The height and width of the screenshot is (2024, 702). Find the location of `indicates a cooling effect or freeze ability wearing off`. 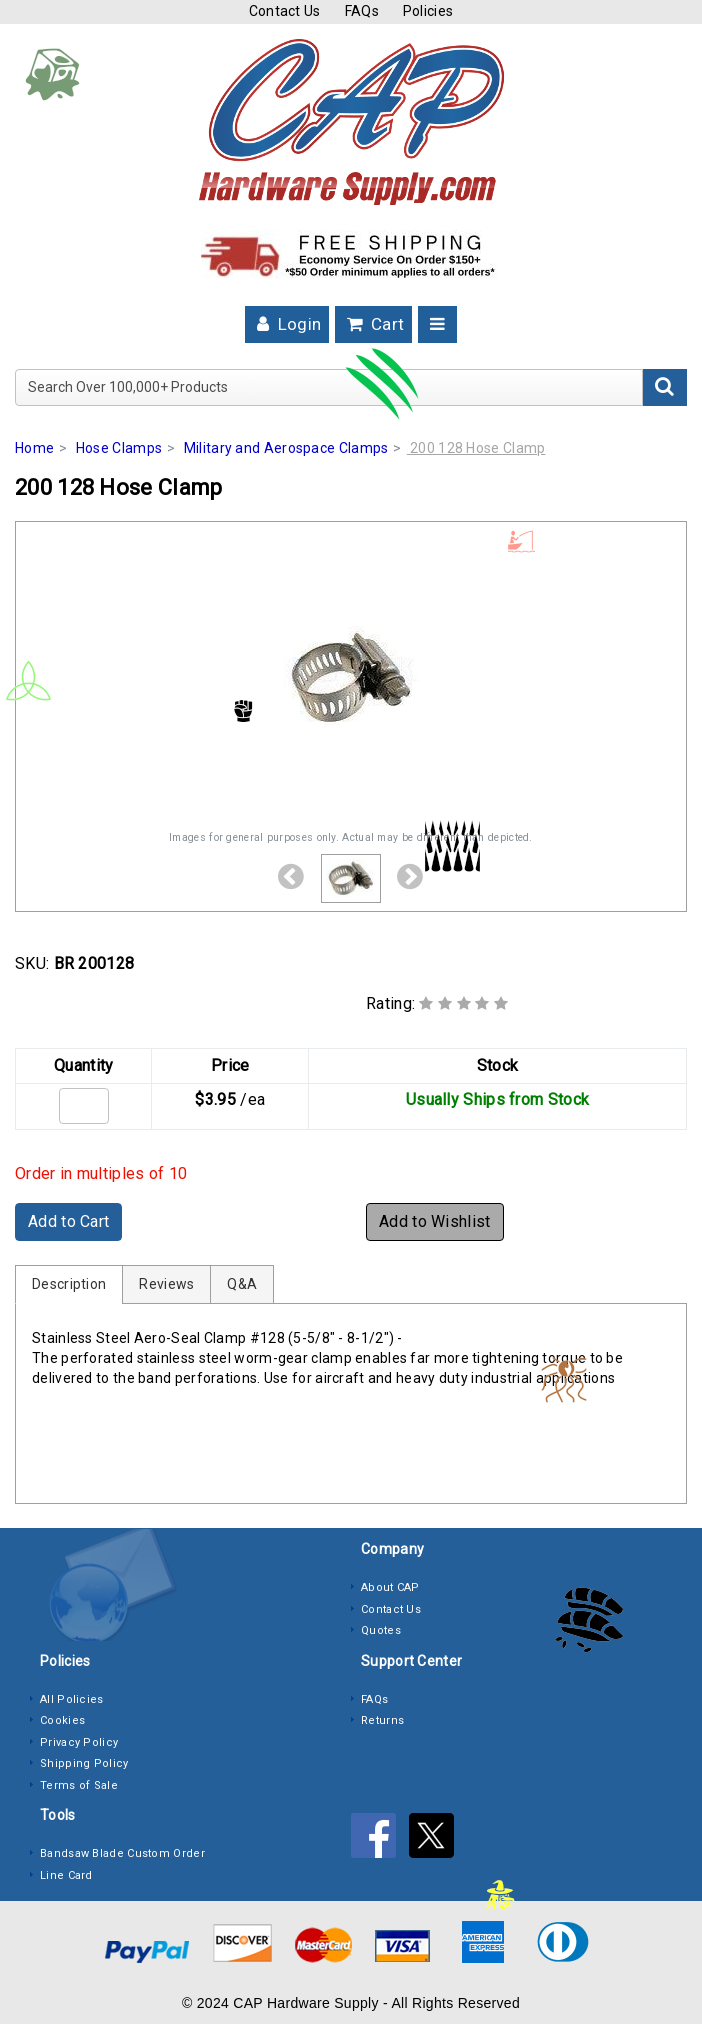

indicates a cooling effect or freeze ability wearing off is located at coordinates (52, 73).